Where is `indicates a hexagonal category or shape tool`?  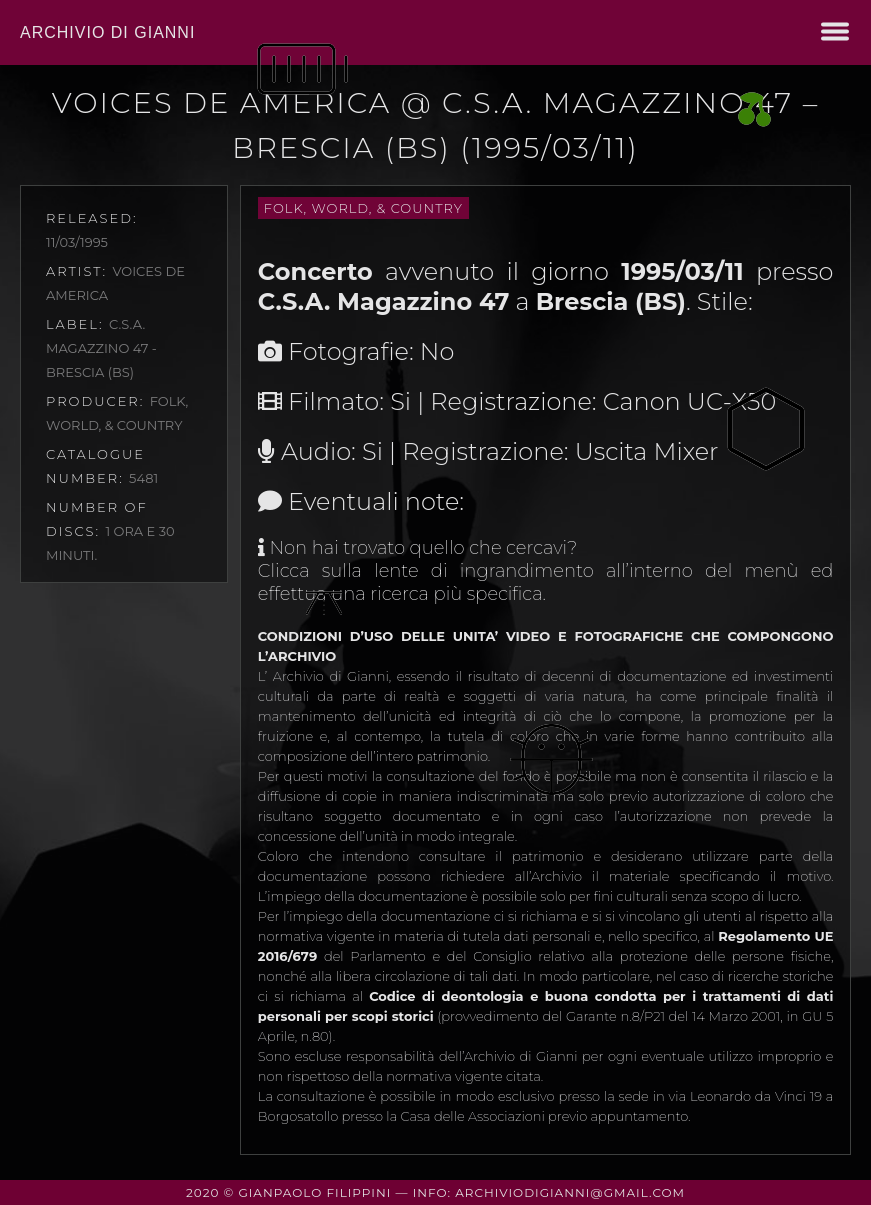 indicates a hexagonal category or shape tool is located at coordinates (766, 429).